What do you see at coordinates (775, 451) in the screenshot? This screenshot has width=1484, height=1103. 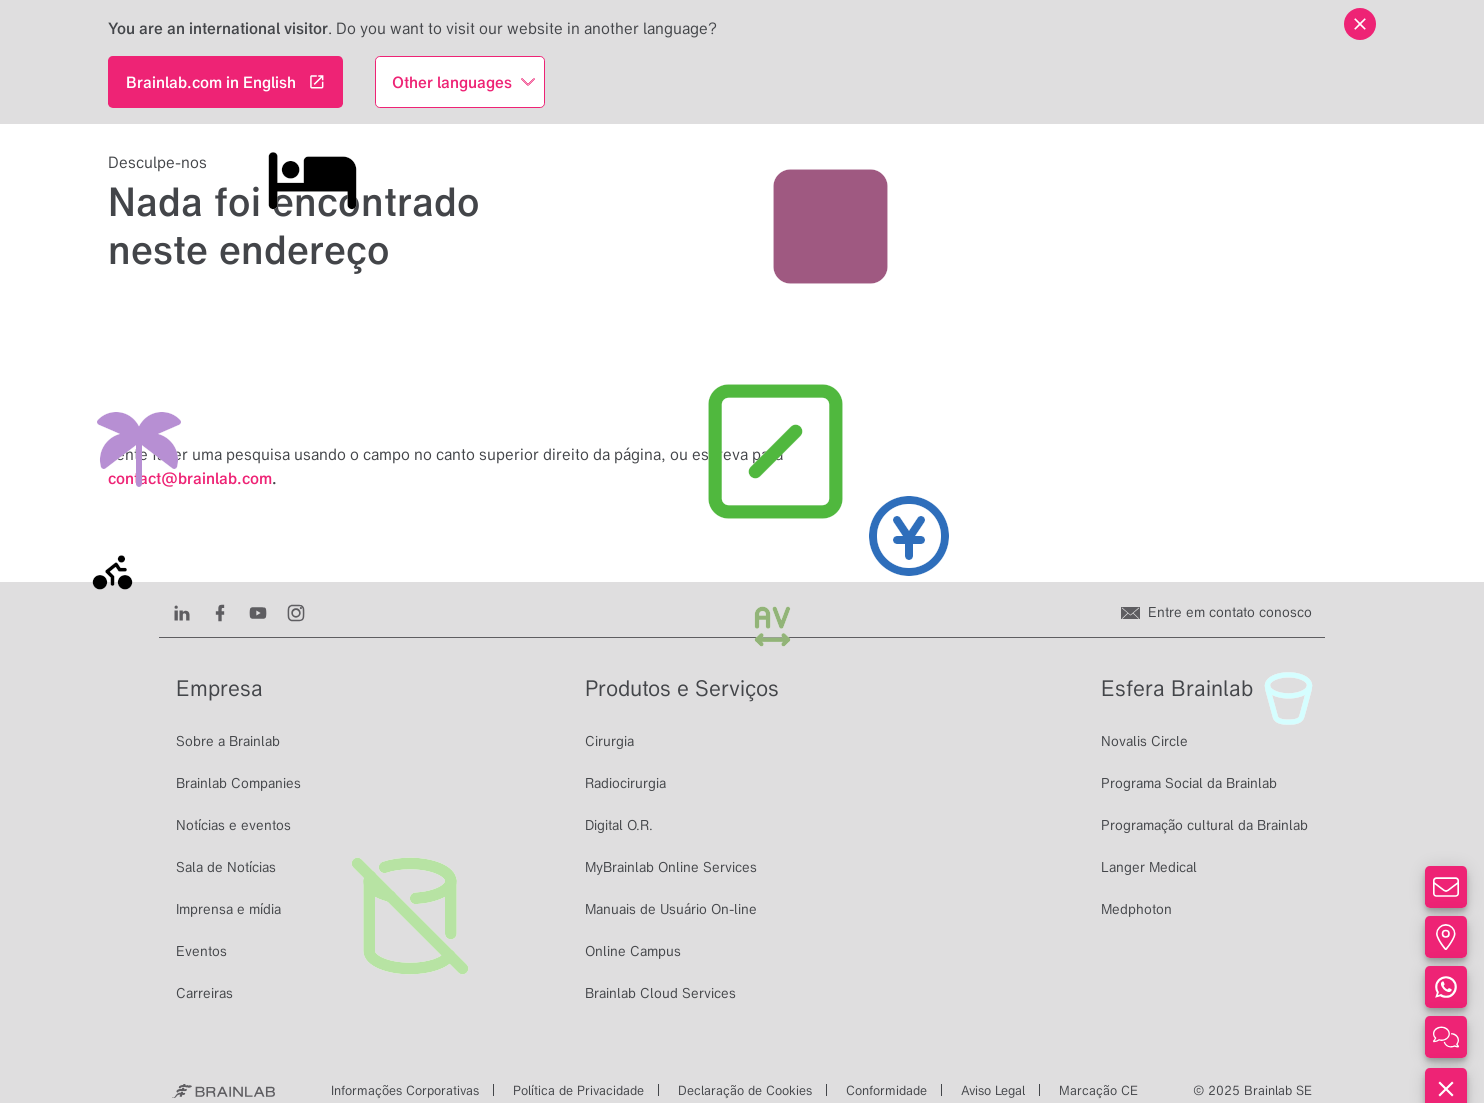 I see `indicates a blocked or prohibited action` at bounding box center [775, 451].